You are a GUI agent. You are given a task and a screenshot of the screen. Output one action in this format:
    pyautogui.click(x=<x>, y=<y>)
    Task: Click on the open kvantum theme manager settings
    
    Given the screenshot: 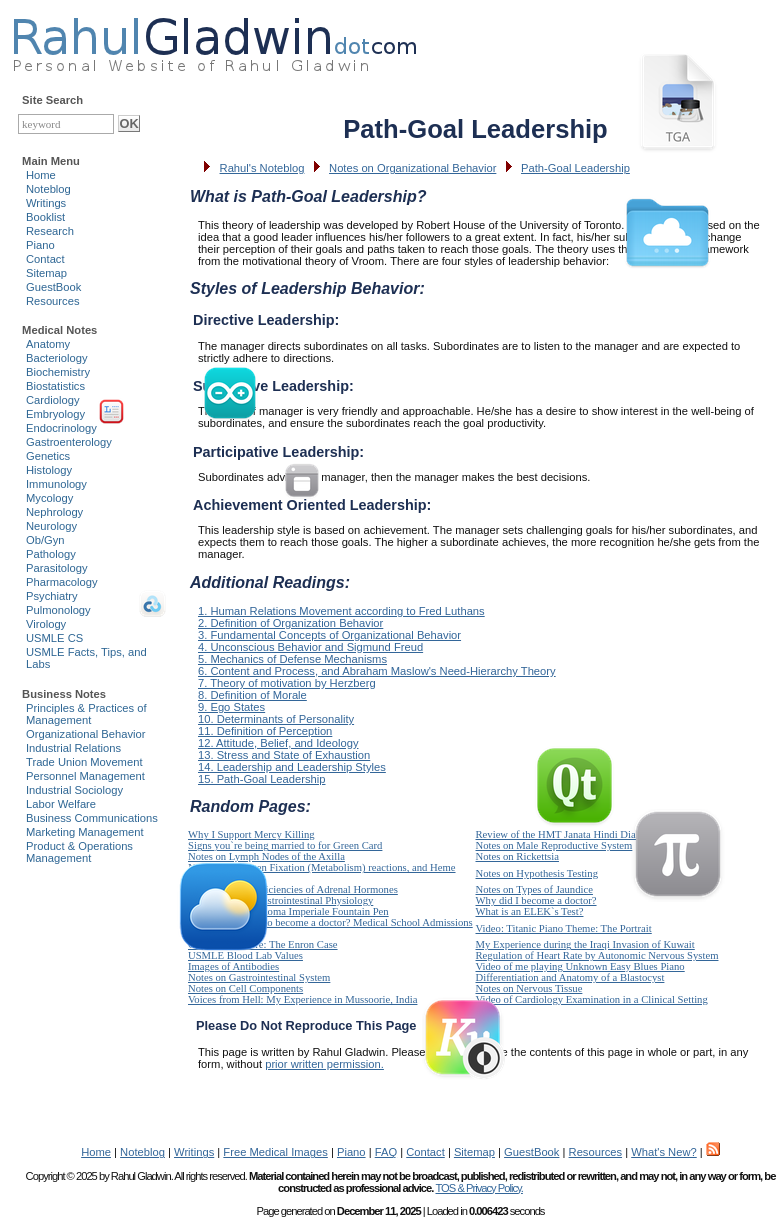 What is the action you would take?
    pyautogui.click(x=463, y=1038)
    